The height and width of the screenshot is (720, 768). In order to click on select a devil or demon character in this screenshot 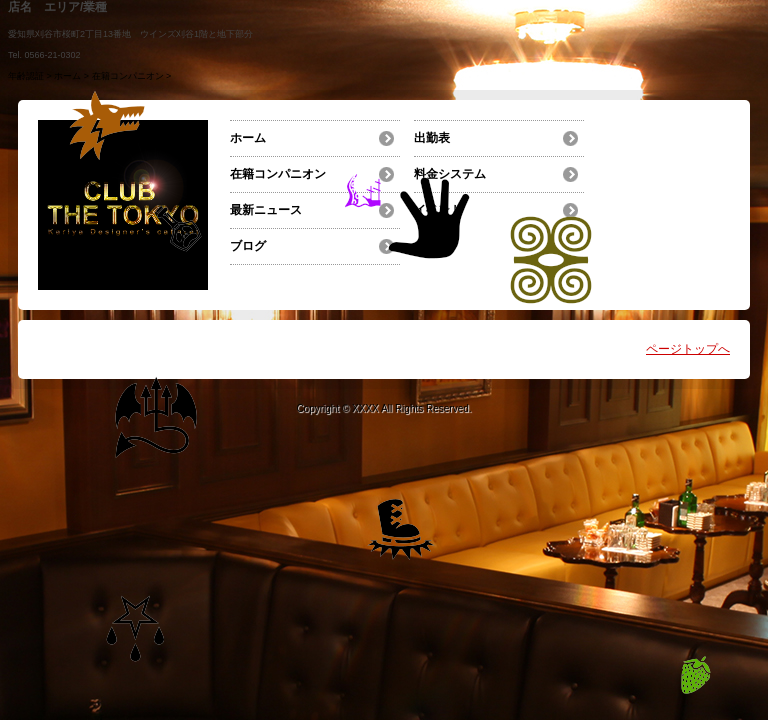, I will do `click(156, 417)`.